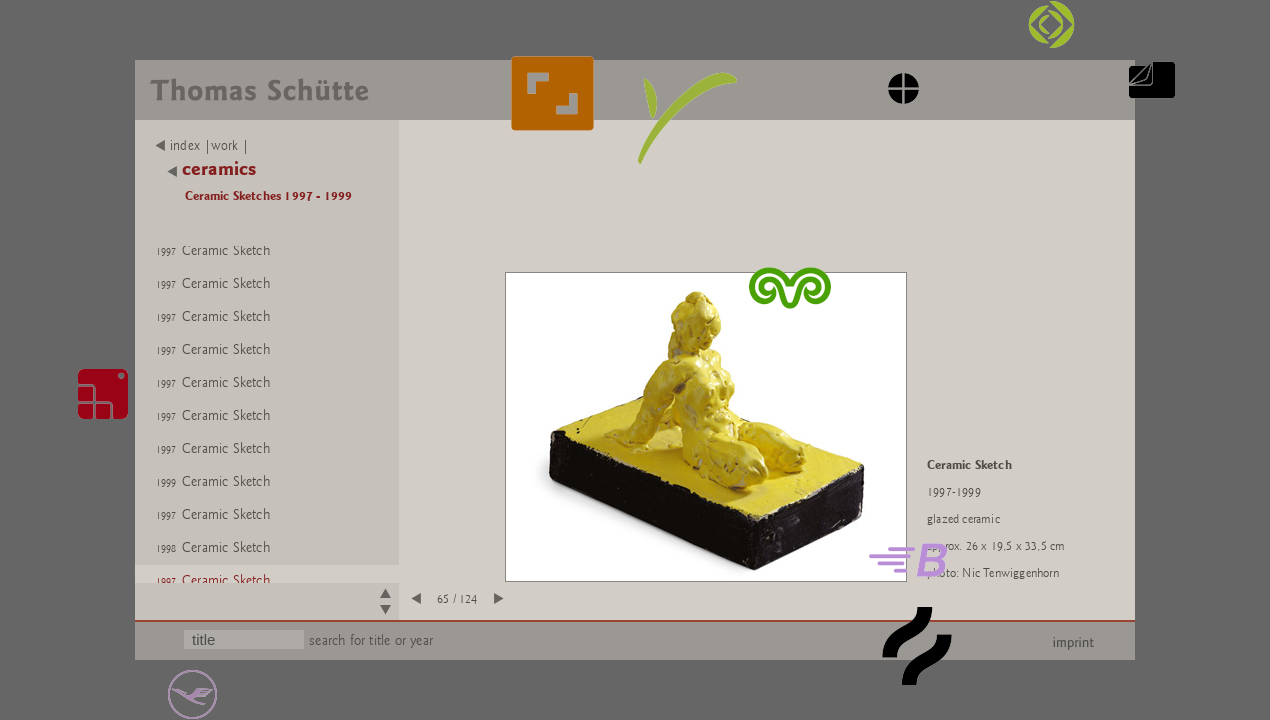 The image size is (1270, 720). What do you see at coordinates (908, 560) in the screenshot?
I see `BlazeMeter logo - performance testing platform` at bounding box center [908, 560].